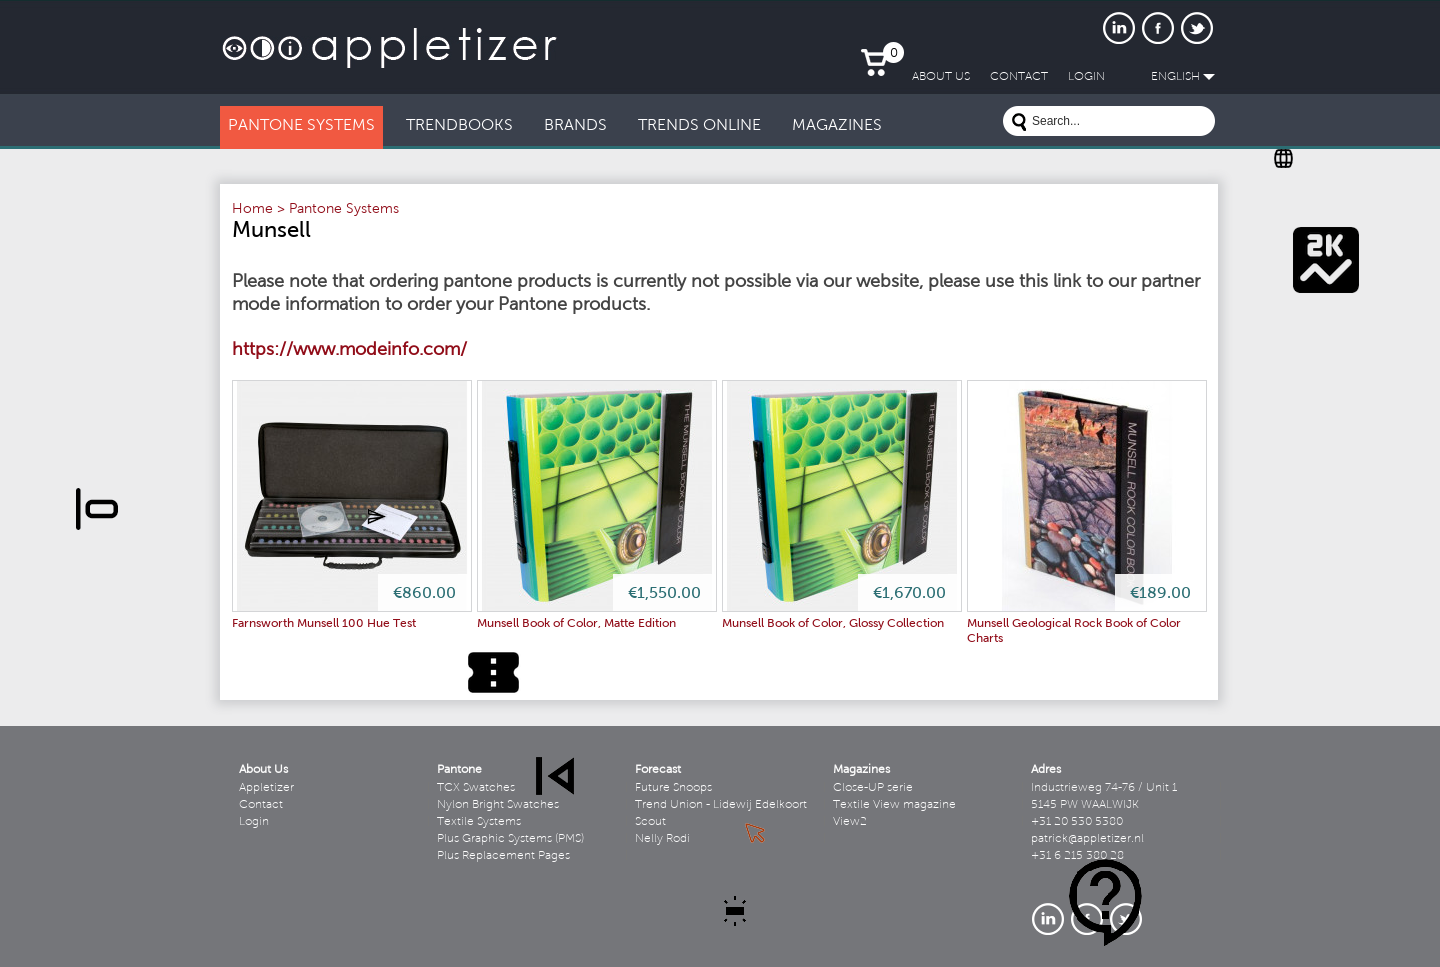 The width and height of the screenshot is (1440, 967). Describe the element at coordinates (735, 911) in the screenshot. I see `adjust screen brightness settings` at that location.